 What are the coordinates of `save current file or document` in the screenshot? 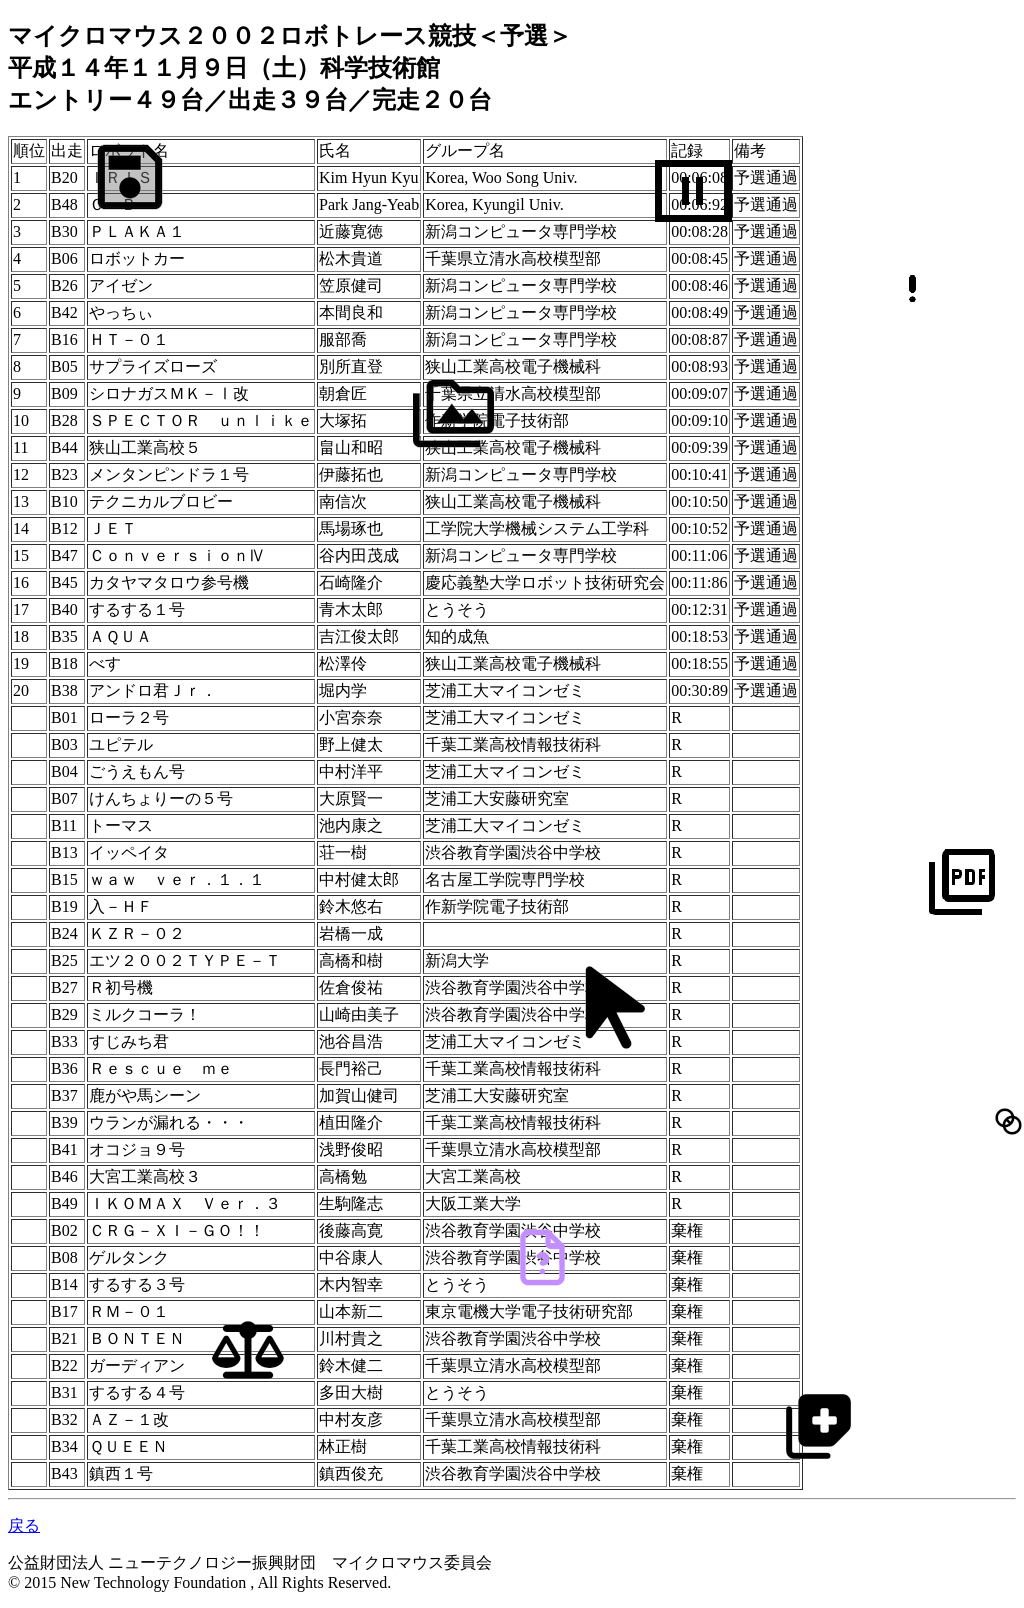 It's located at (130, 177).